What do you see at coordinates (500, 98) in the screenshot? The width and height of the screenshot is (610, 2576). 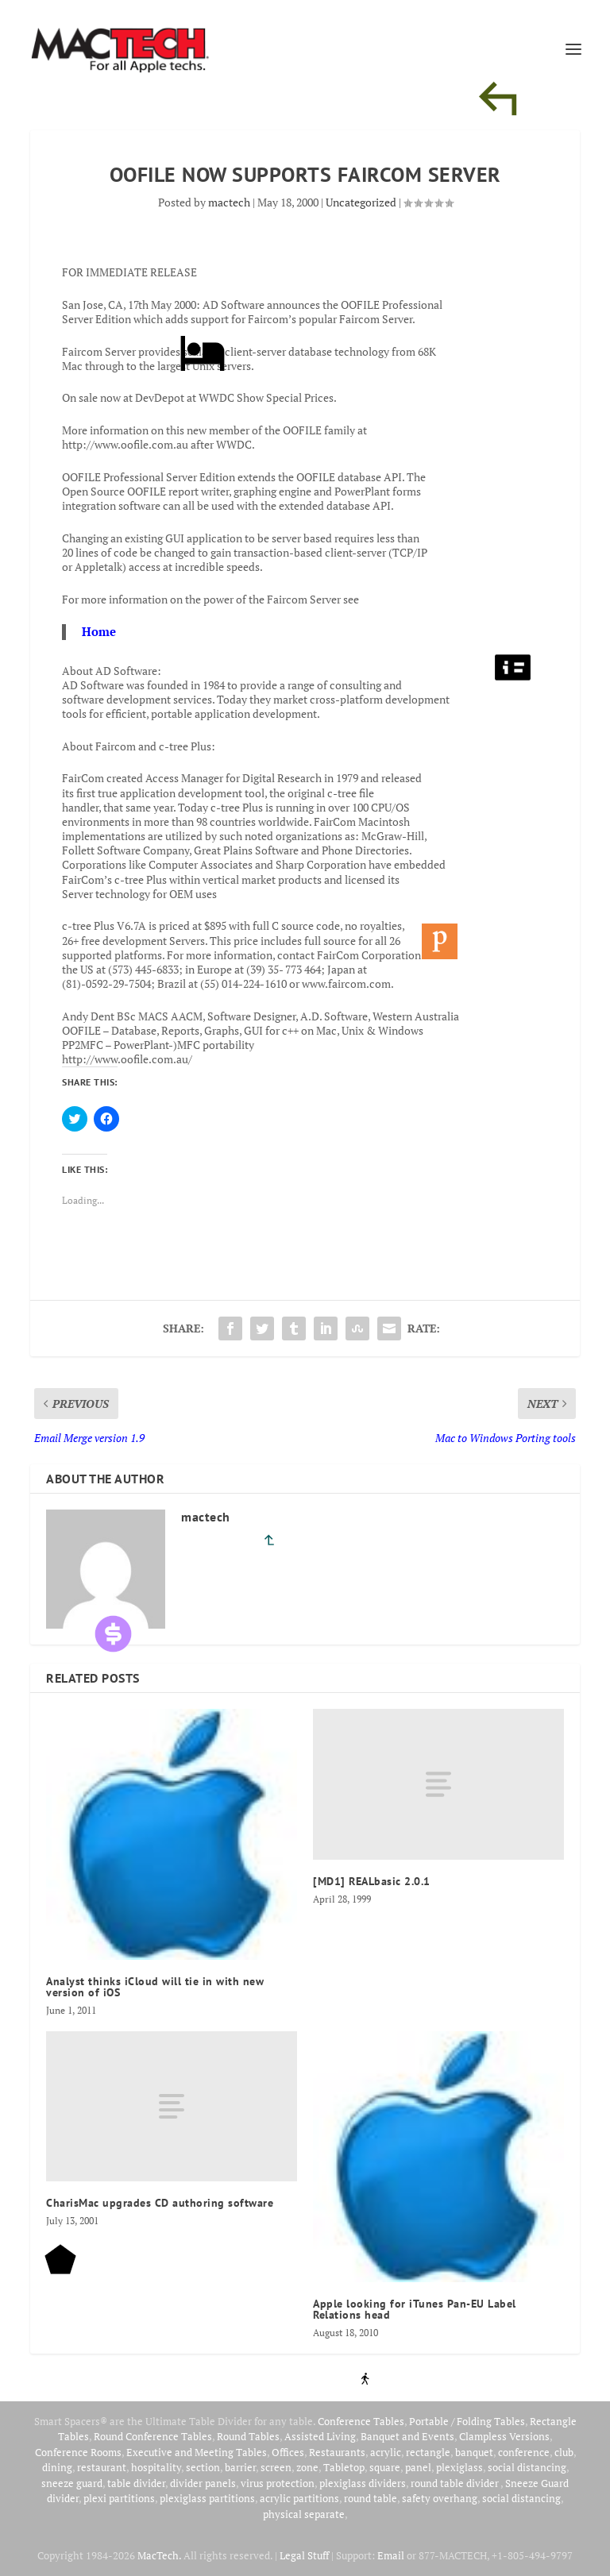 I see `reply to a message` at bounding box center [500, 98].